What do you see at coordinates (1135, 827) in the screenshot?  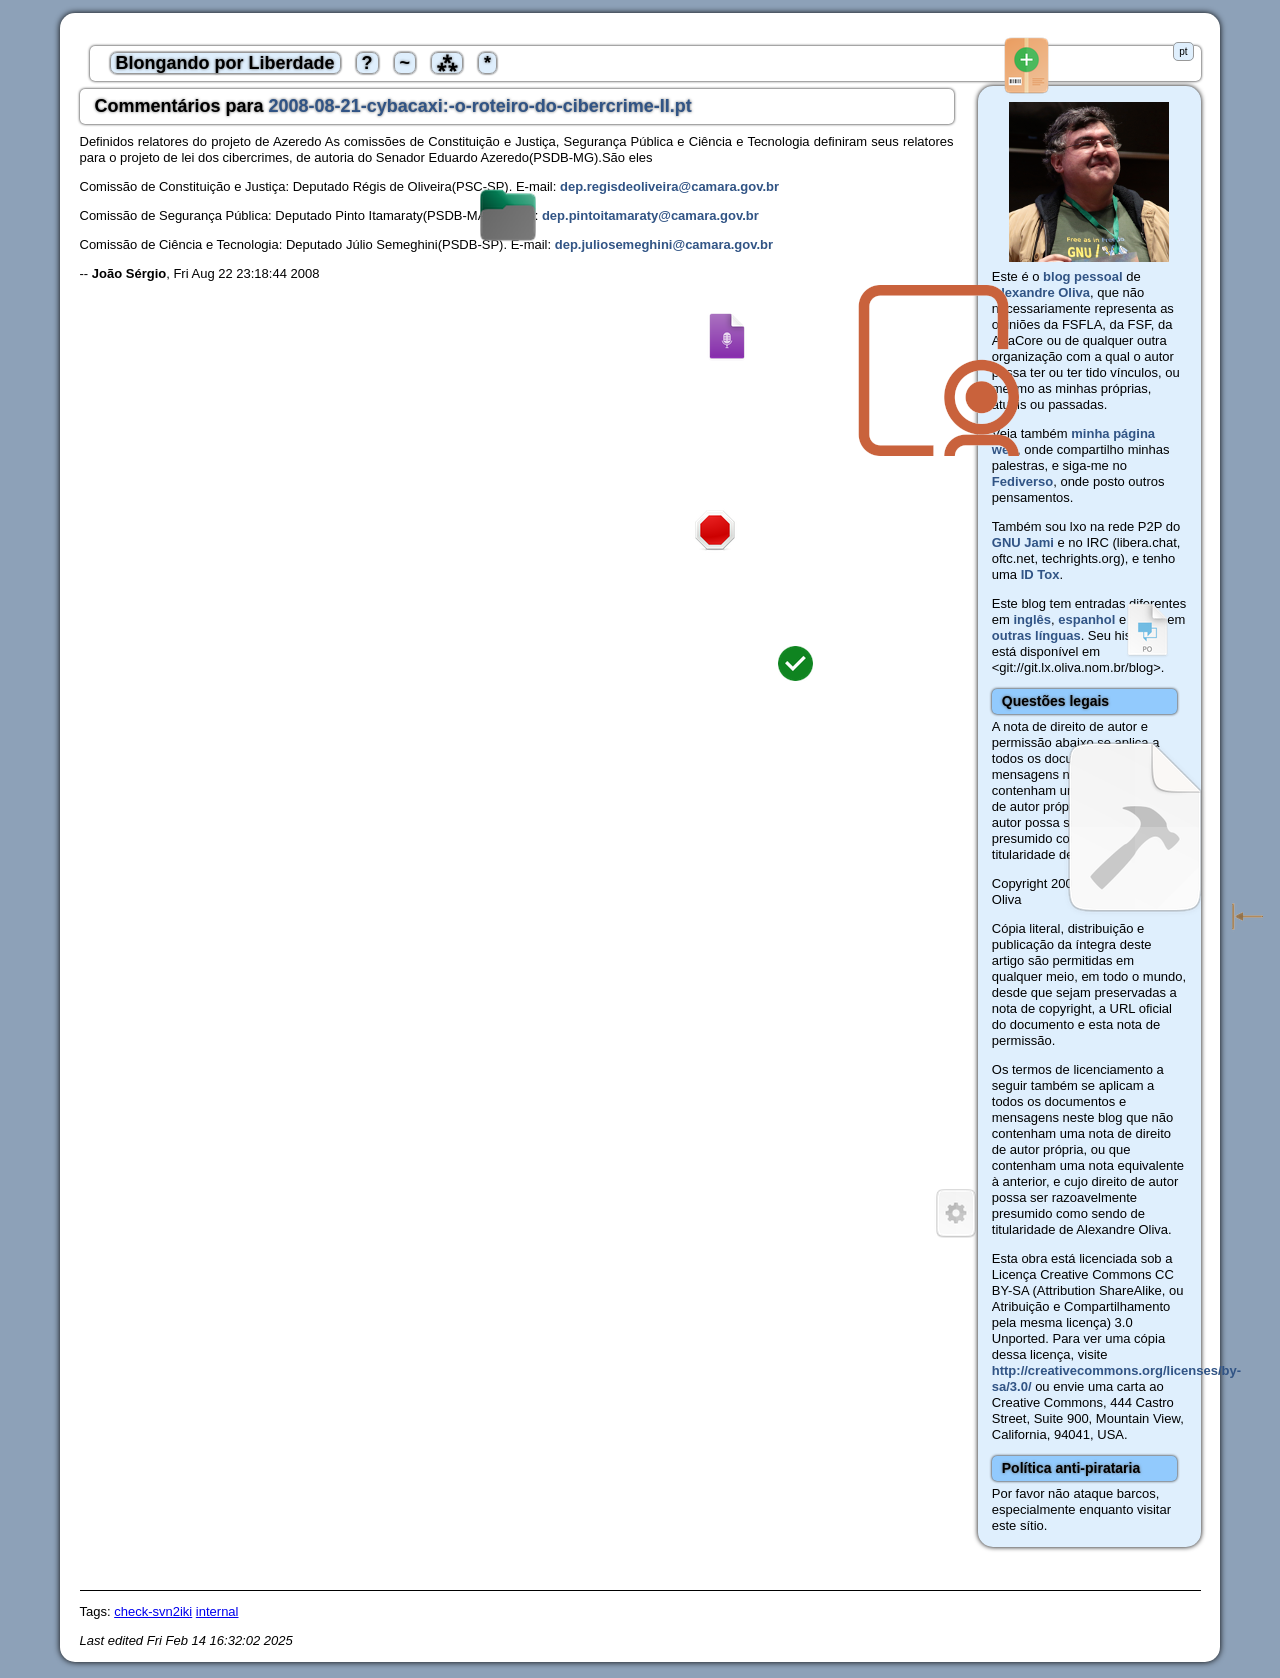 I see `makefile document used for build automation` at bounding box center [1135, 827].